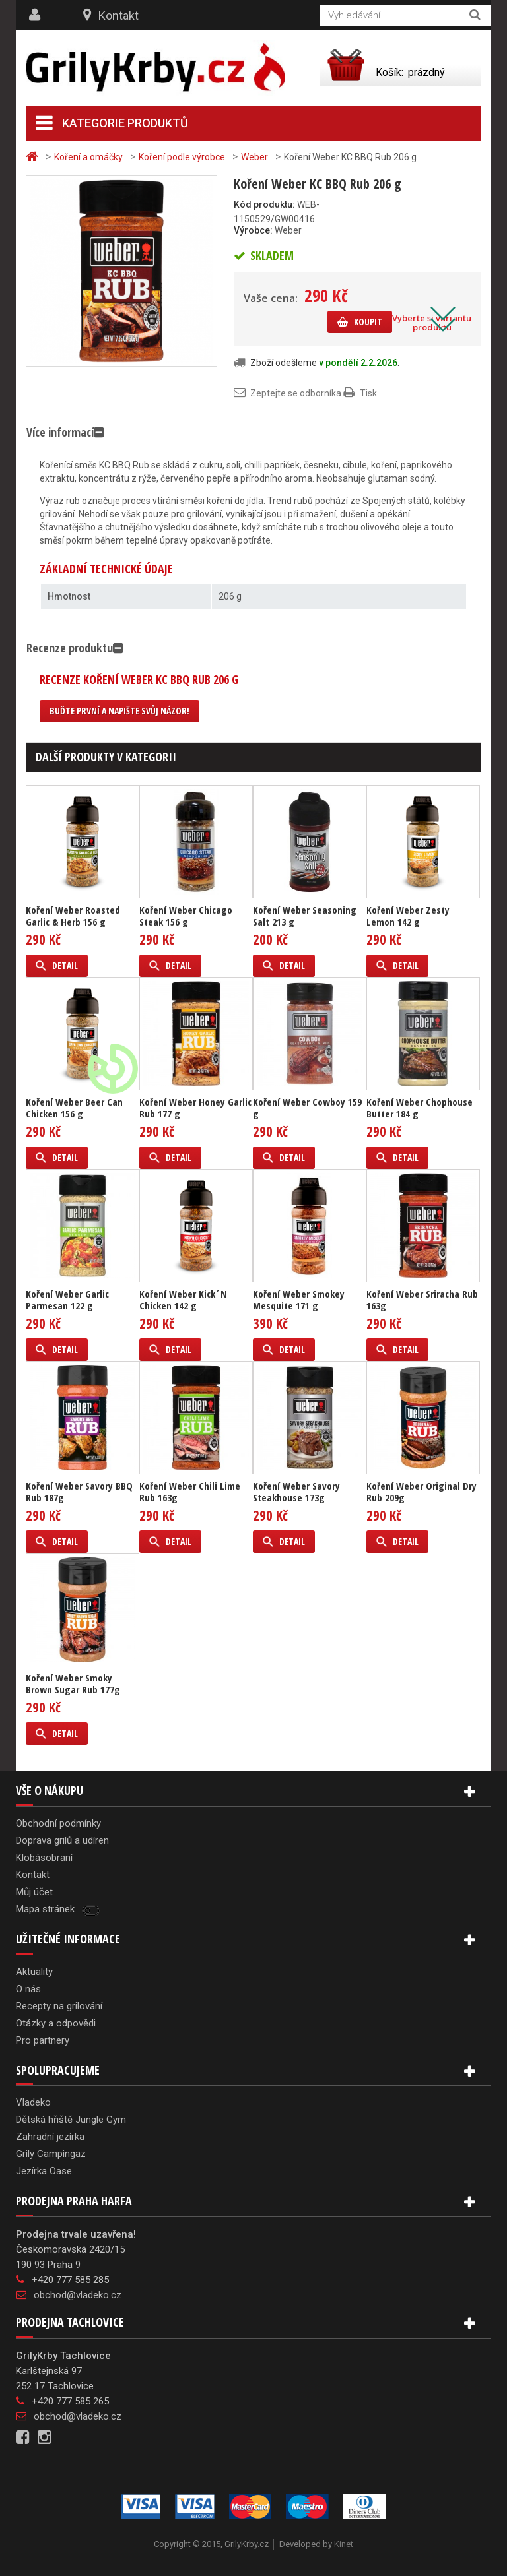  I want to click on view analytics or statistics breakdown, so click(113, 1069).